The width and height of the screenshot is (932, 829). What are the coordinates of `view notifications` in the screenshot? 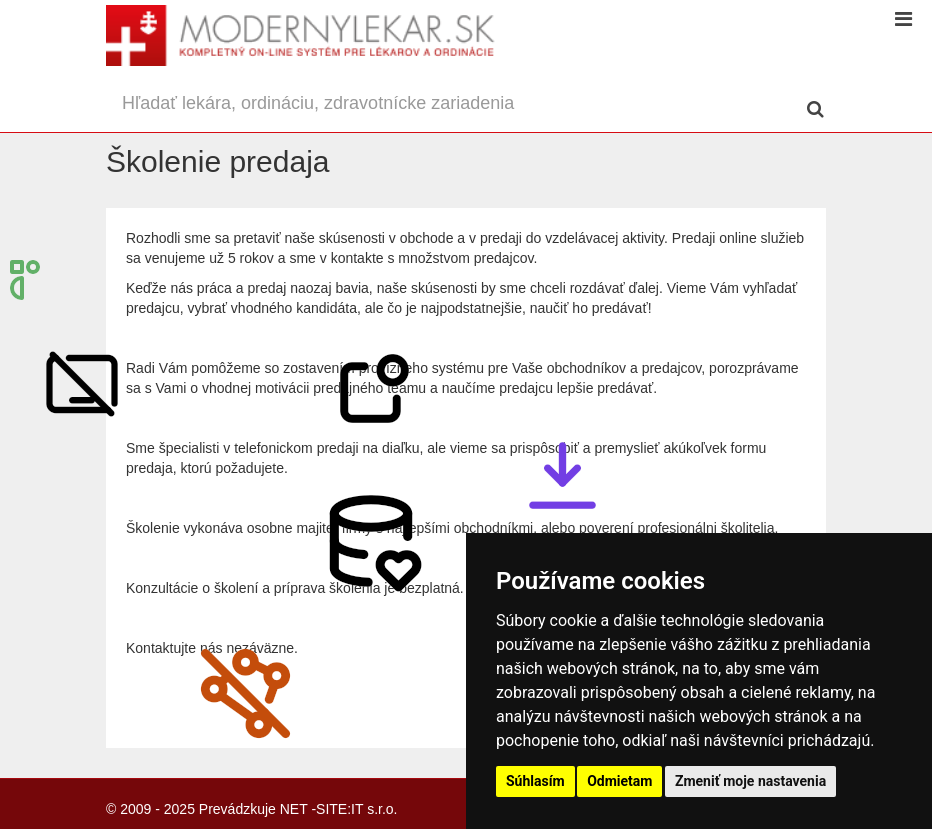 It's located at (372, 390).